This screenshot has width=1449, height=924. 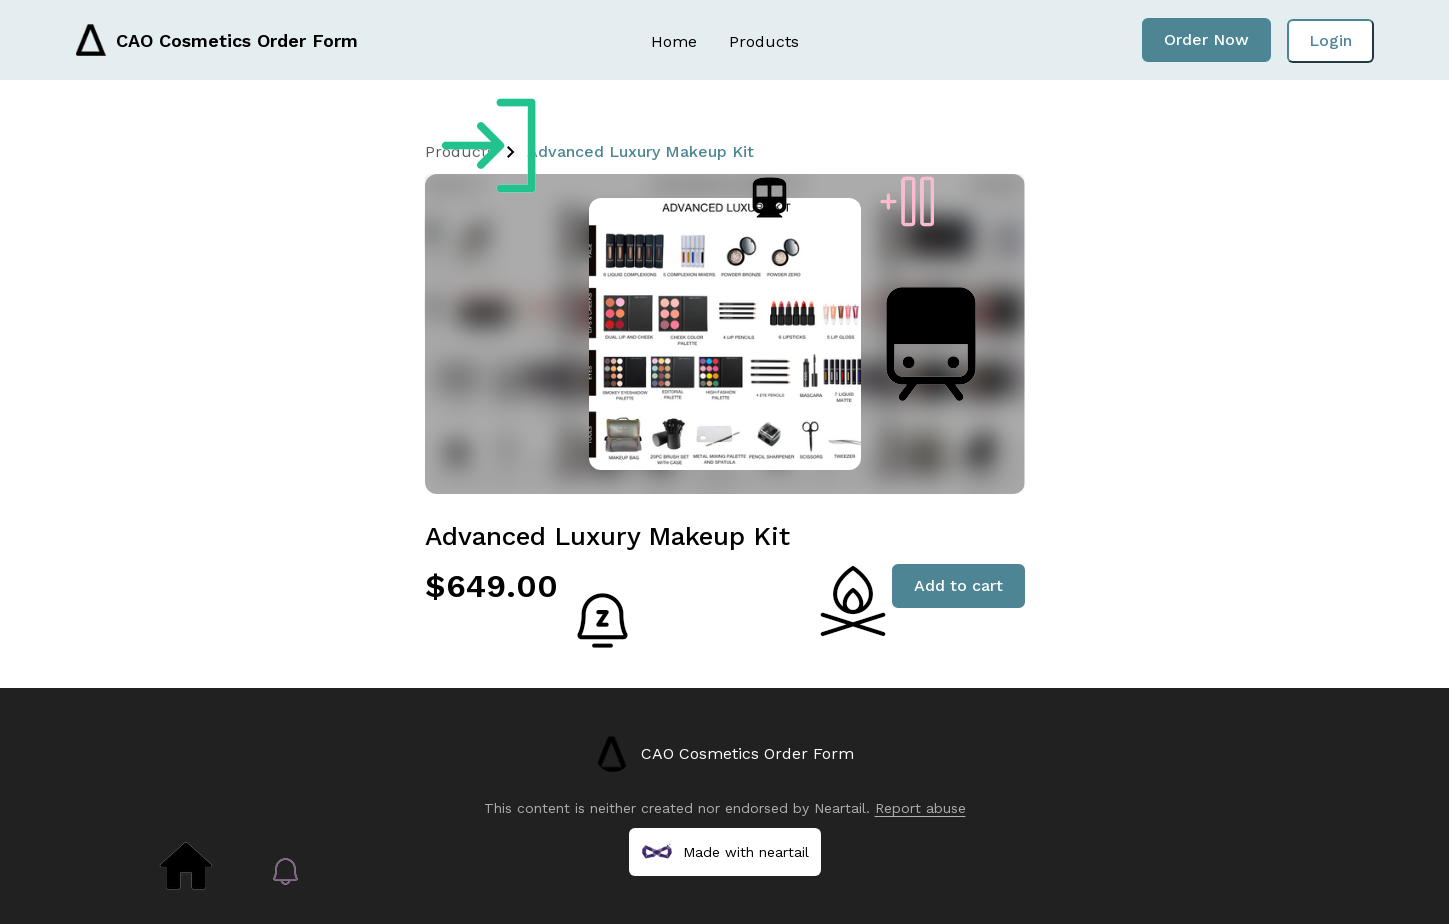 I want to click on navigate to the home screen, so click(x=186, y=867).